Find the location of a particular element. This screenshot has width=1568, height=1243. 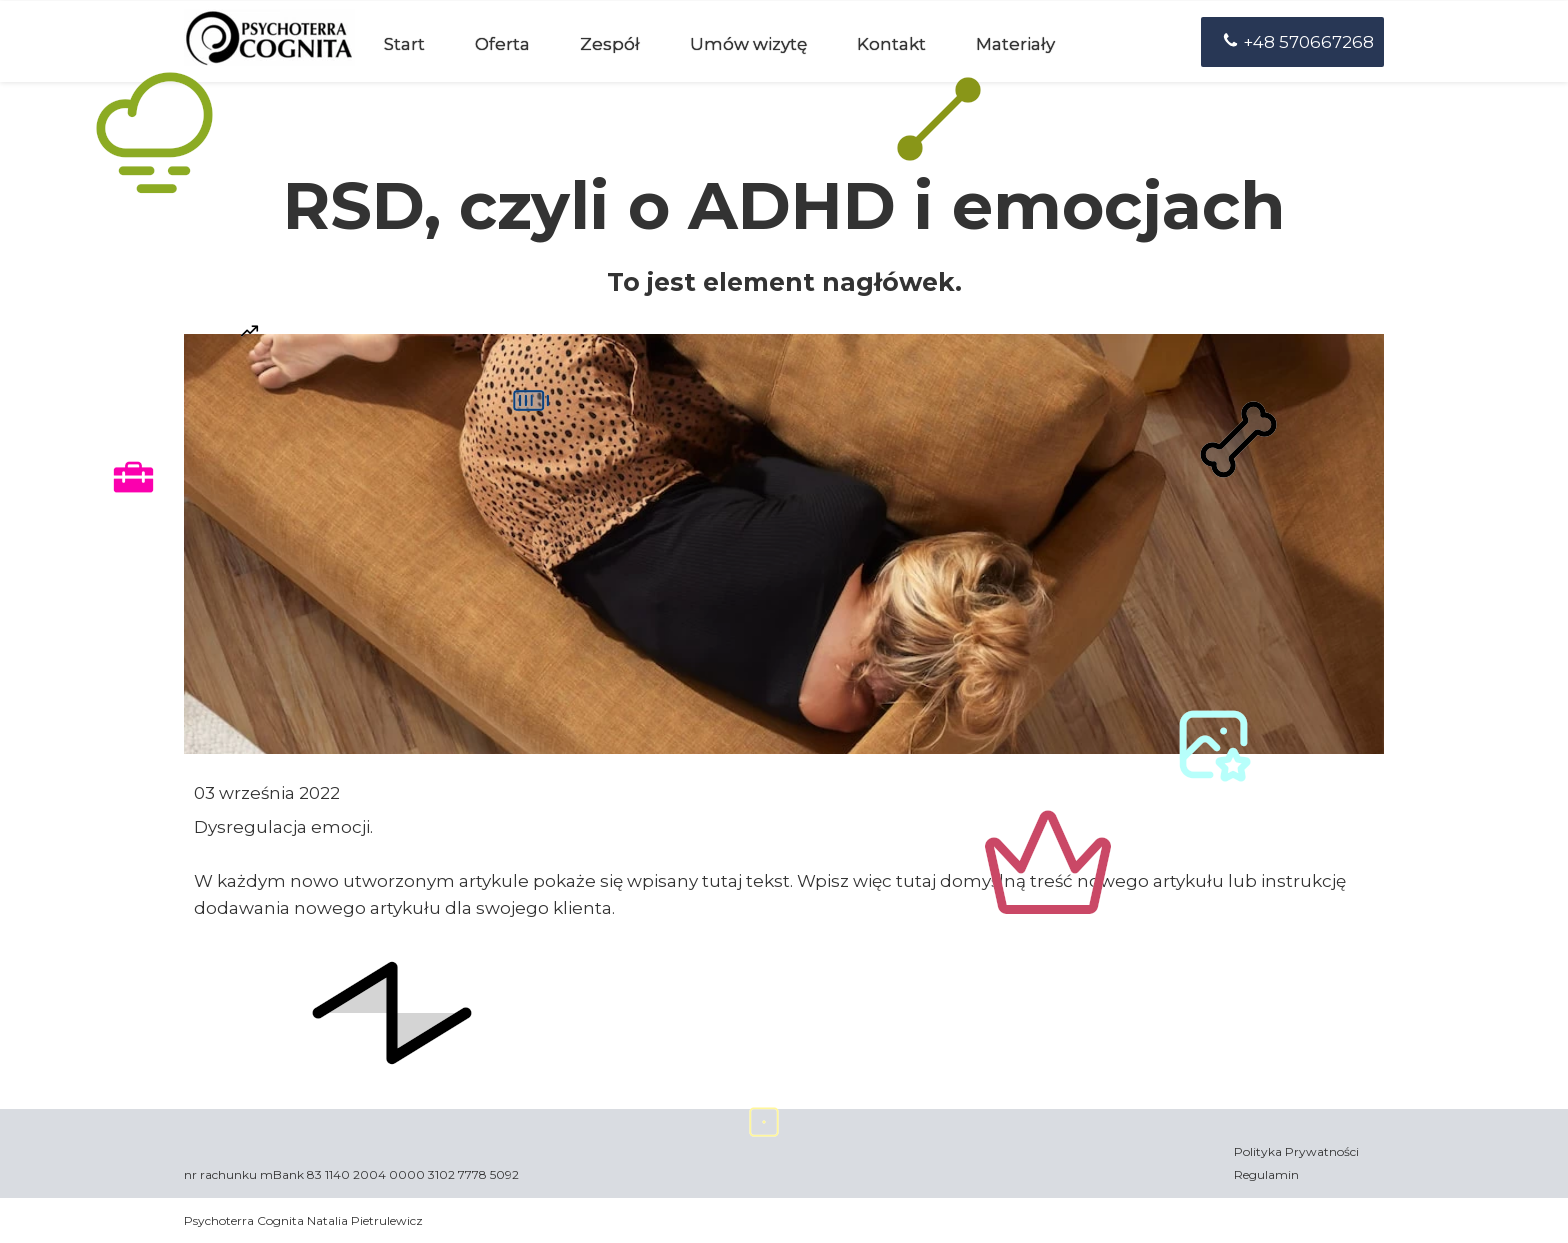

add photo to favorites is located at coordinates (1213, 744).